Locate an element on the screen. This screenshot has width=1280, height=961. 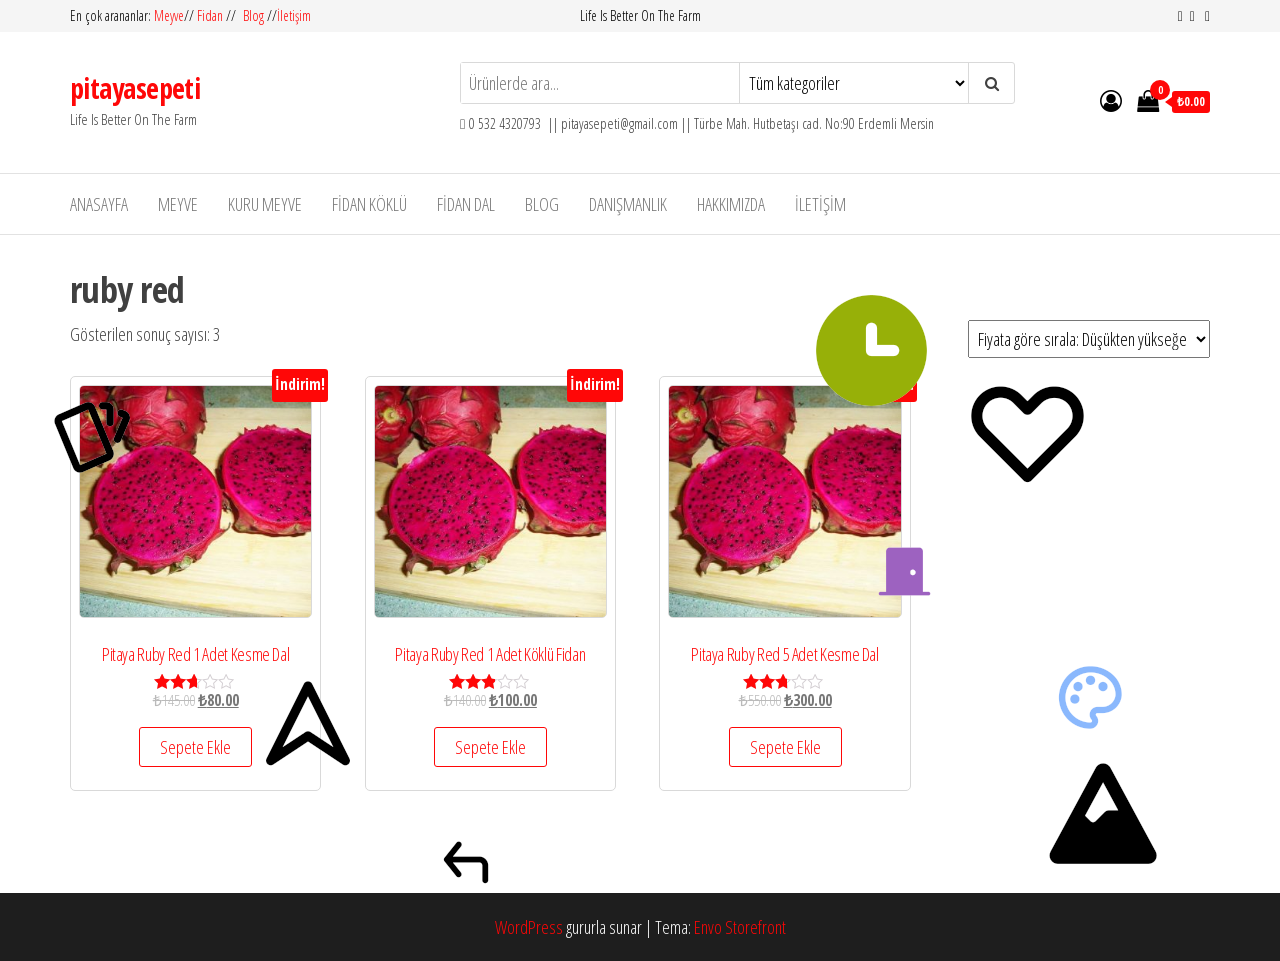
add to favorites is located at coordinates (1027, 431).